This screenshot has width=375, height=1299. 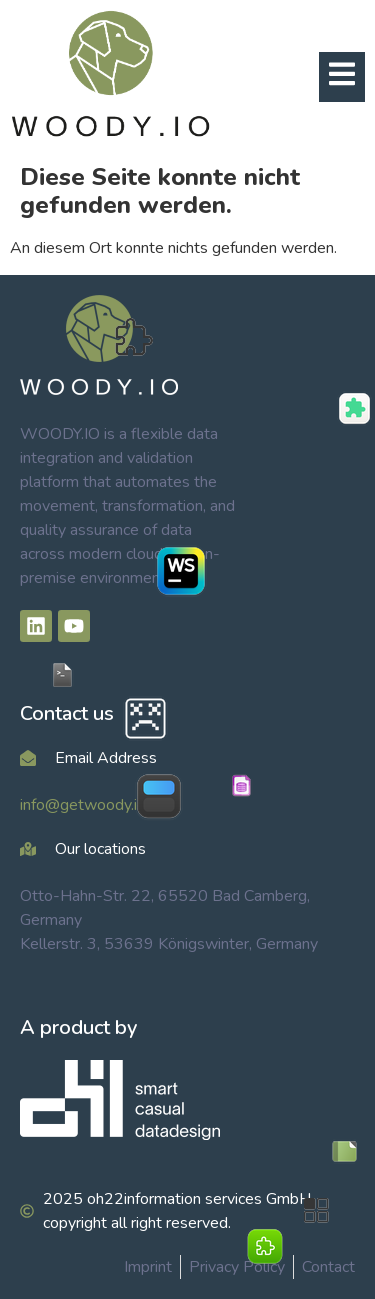 What do you see at coordinates (265, 1247) in the screenshot?
I see `manage browser or app extensions` at bounding box center [265, 1247].